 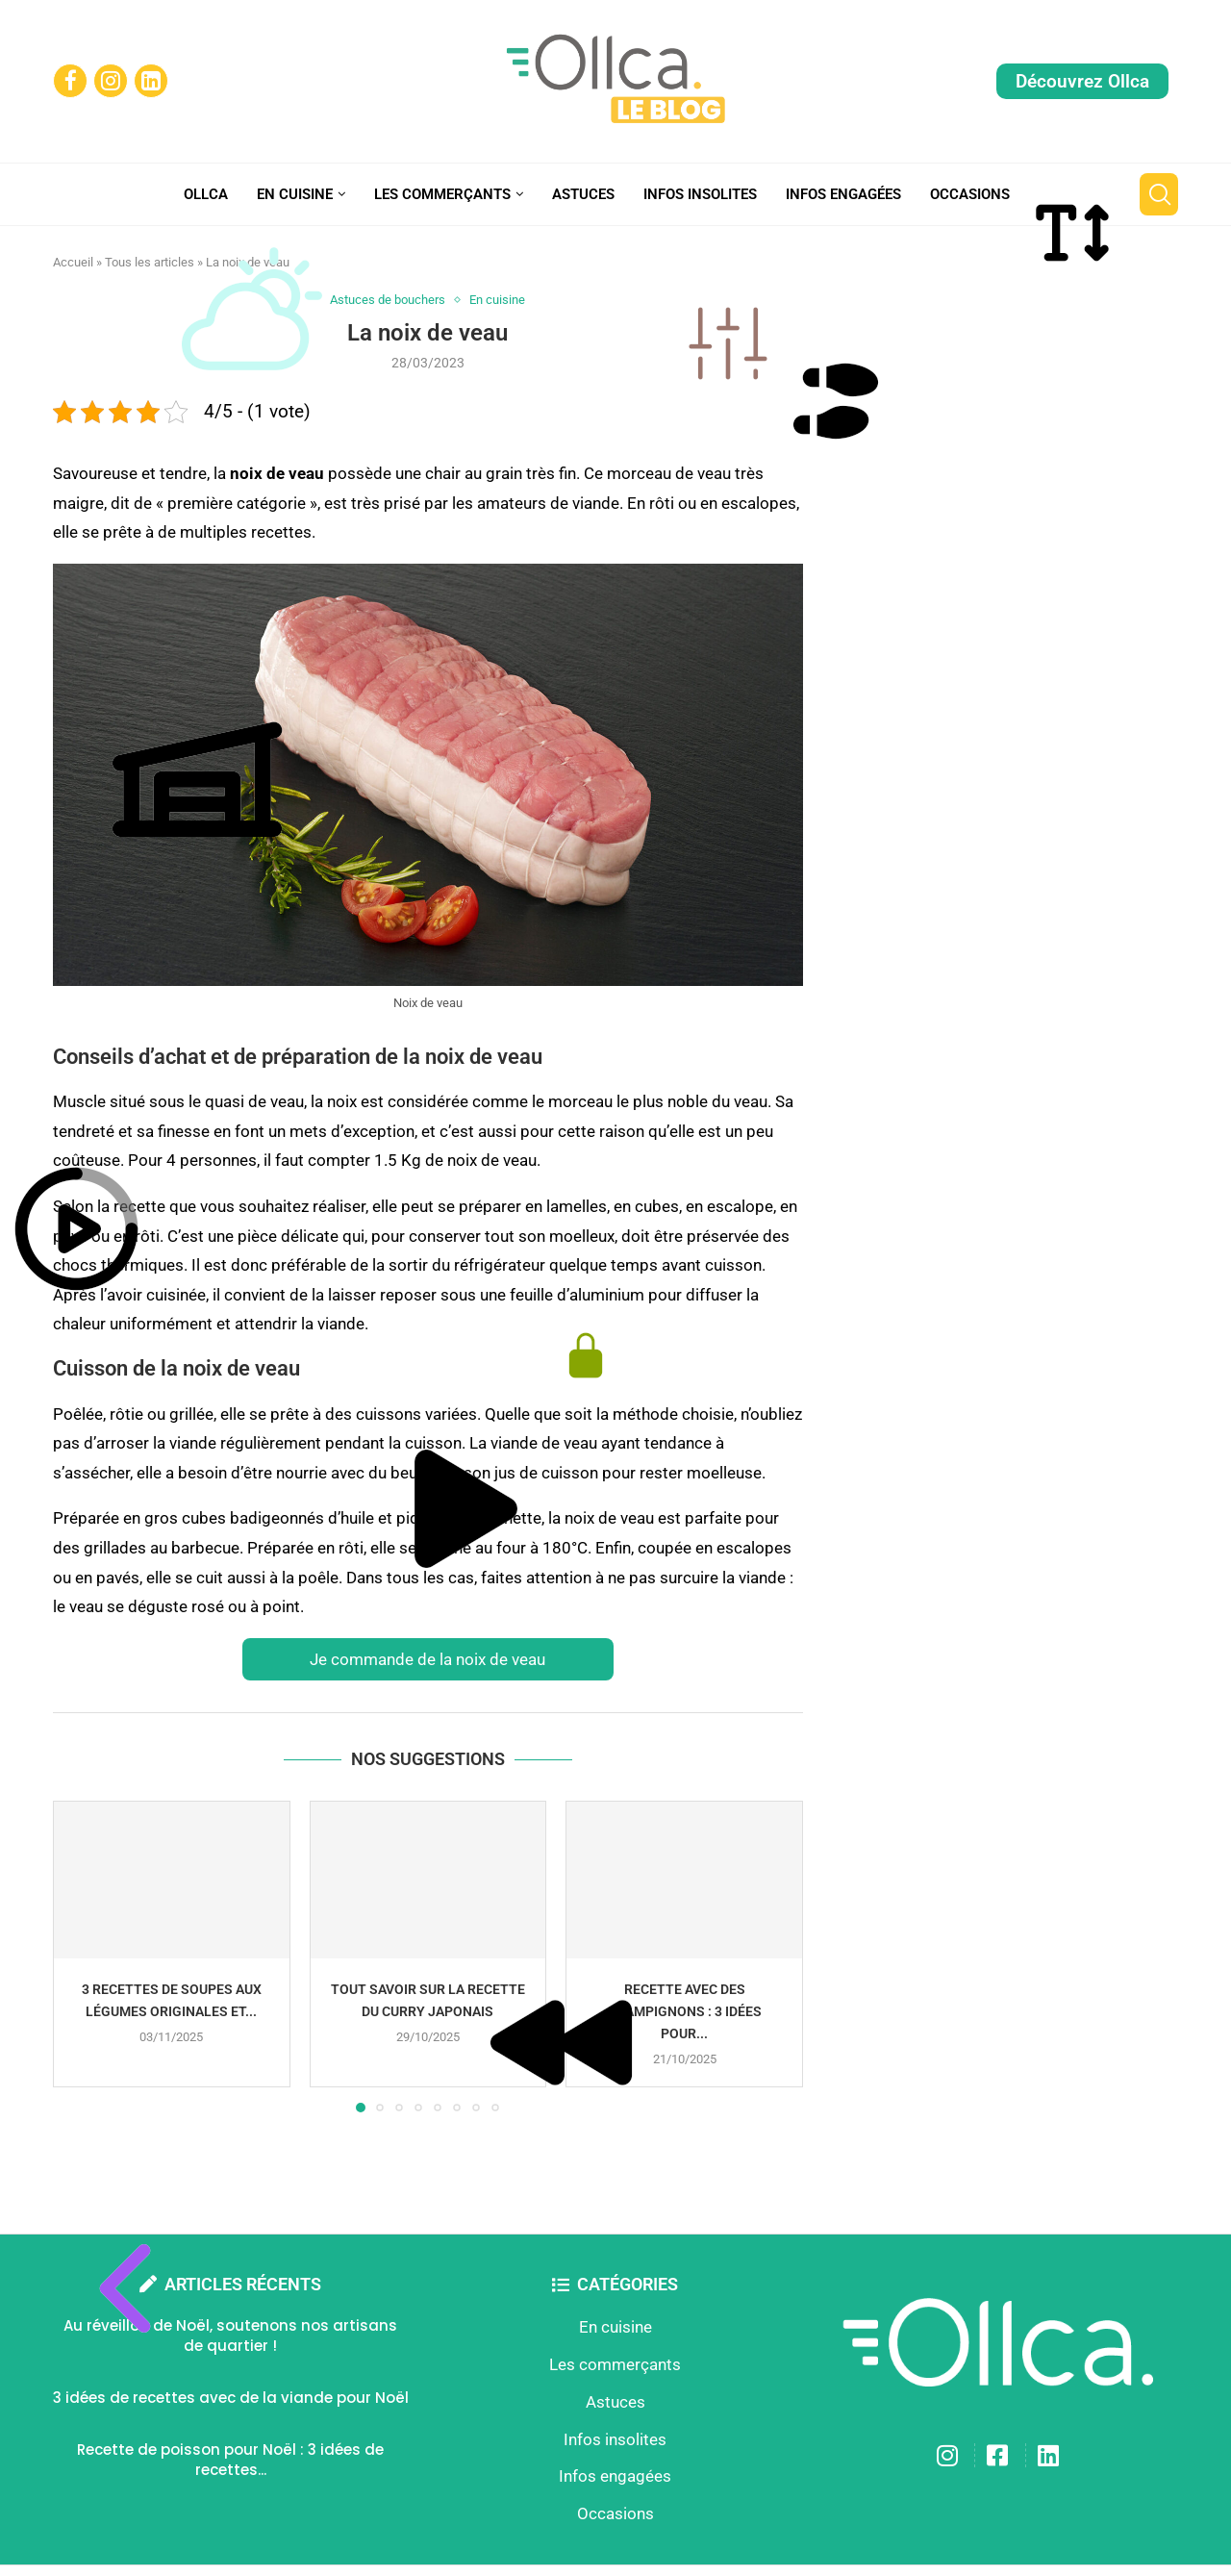 What do you see at coordinates (586, 1355) in the screenshot?
I see `indicates a locked or secured item` at bounding box center [586, 1355].